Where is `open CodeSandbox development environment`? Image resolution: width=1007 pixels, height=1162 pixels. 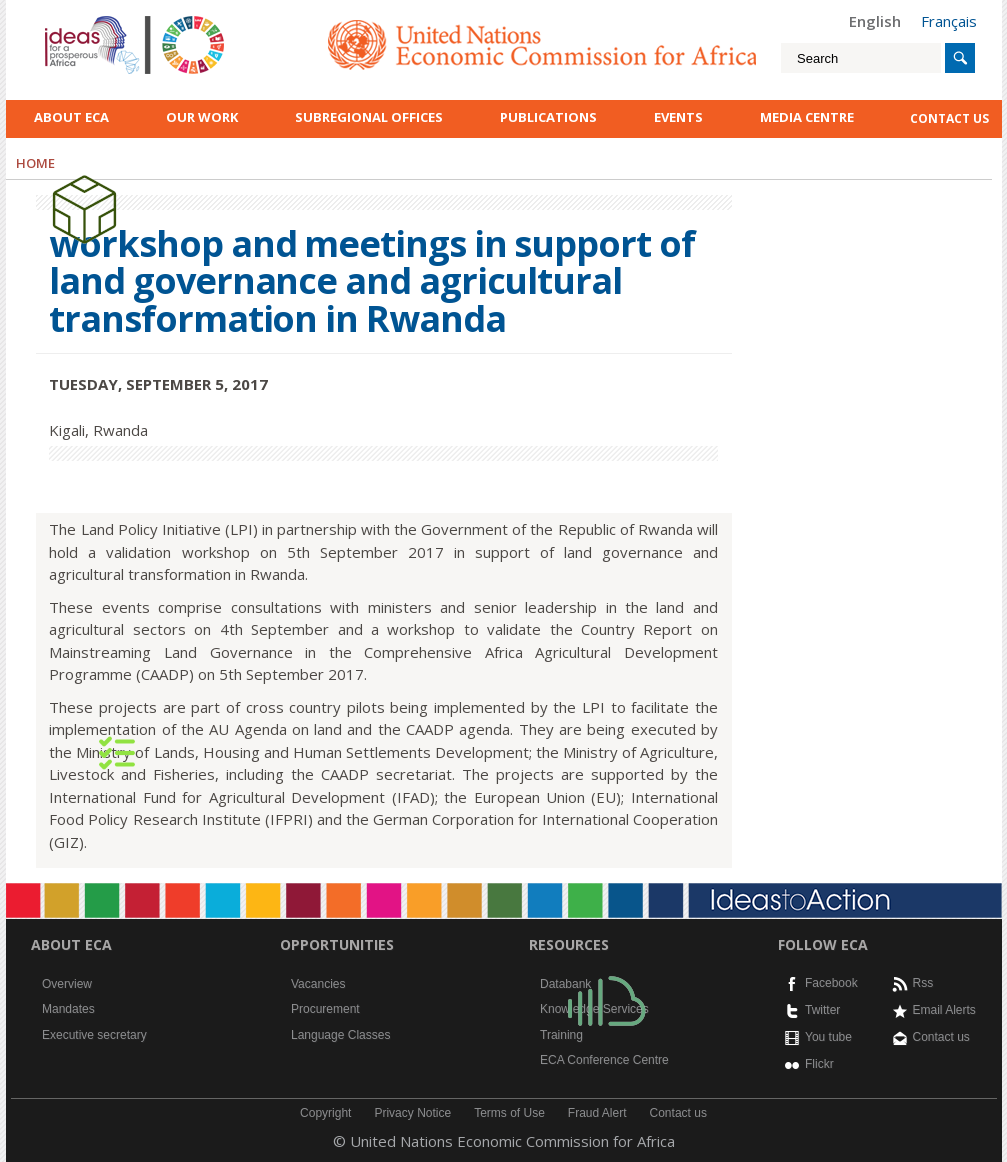
open CodeSandbox development environment is located at coordinates (84, 209).